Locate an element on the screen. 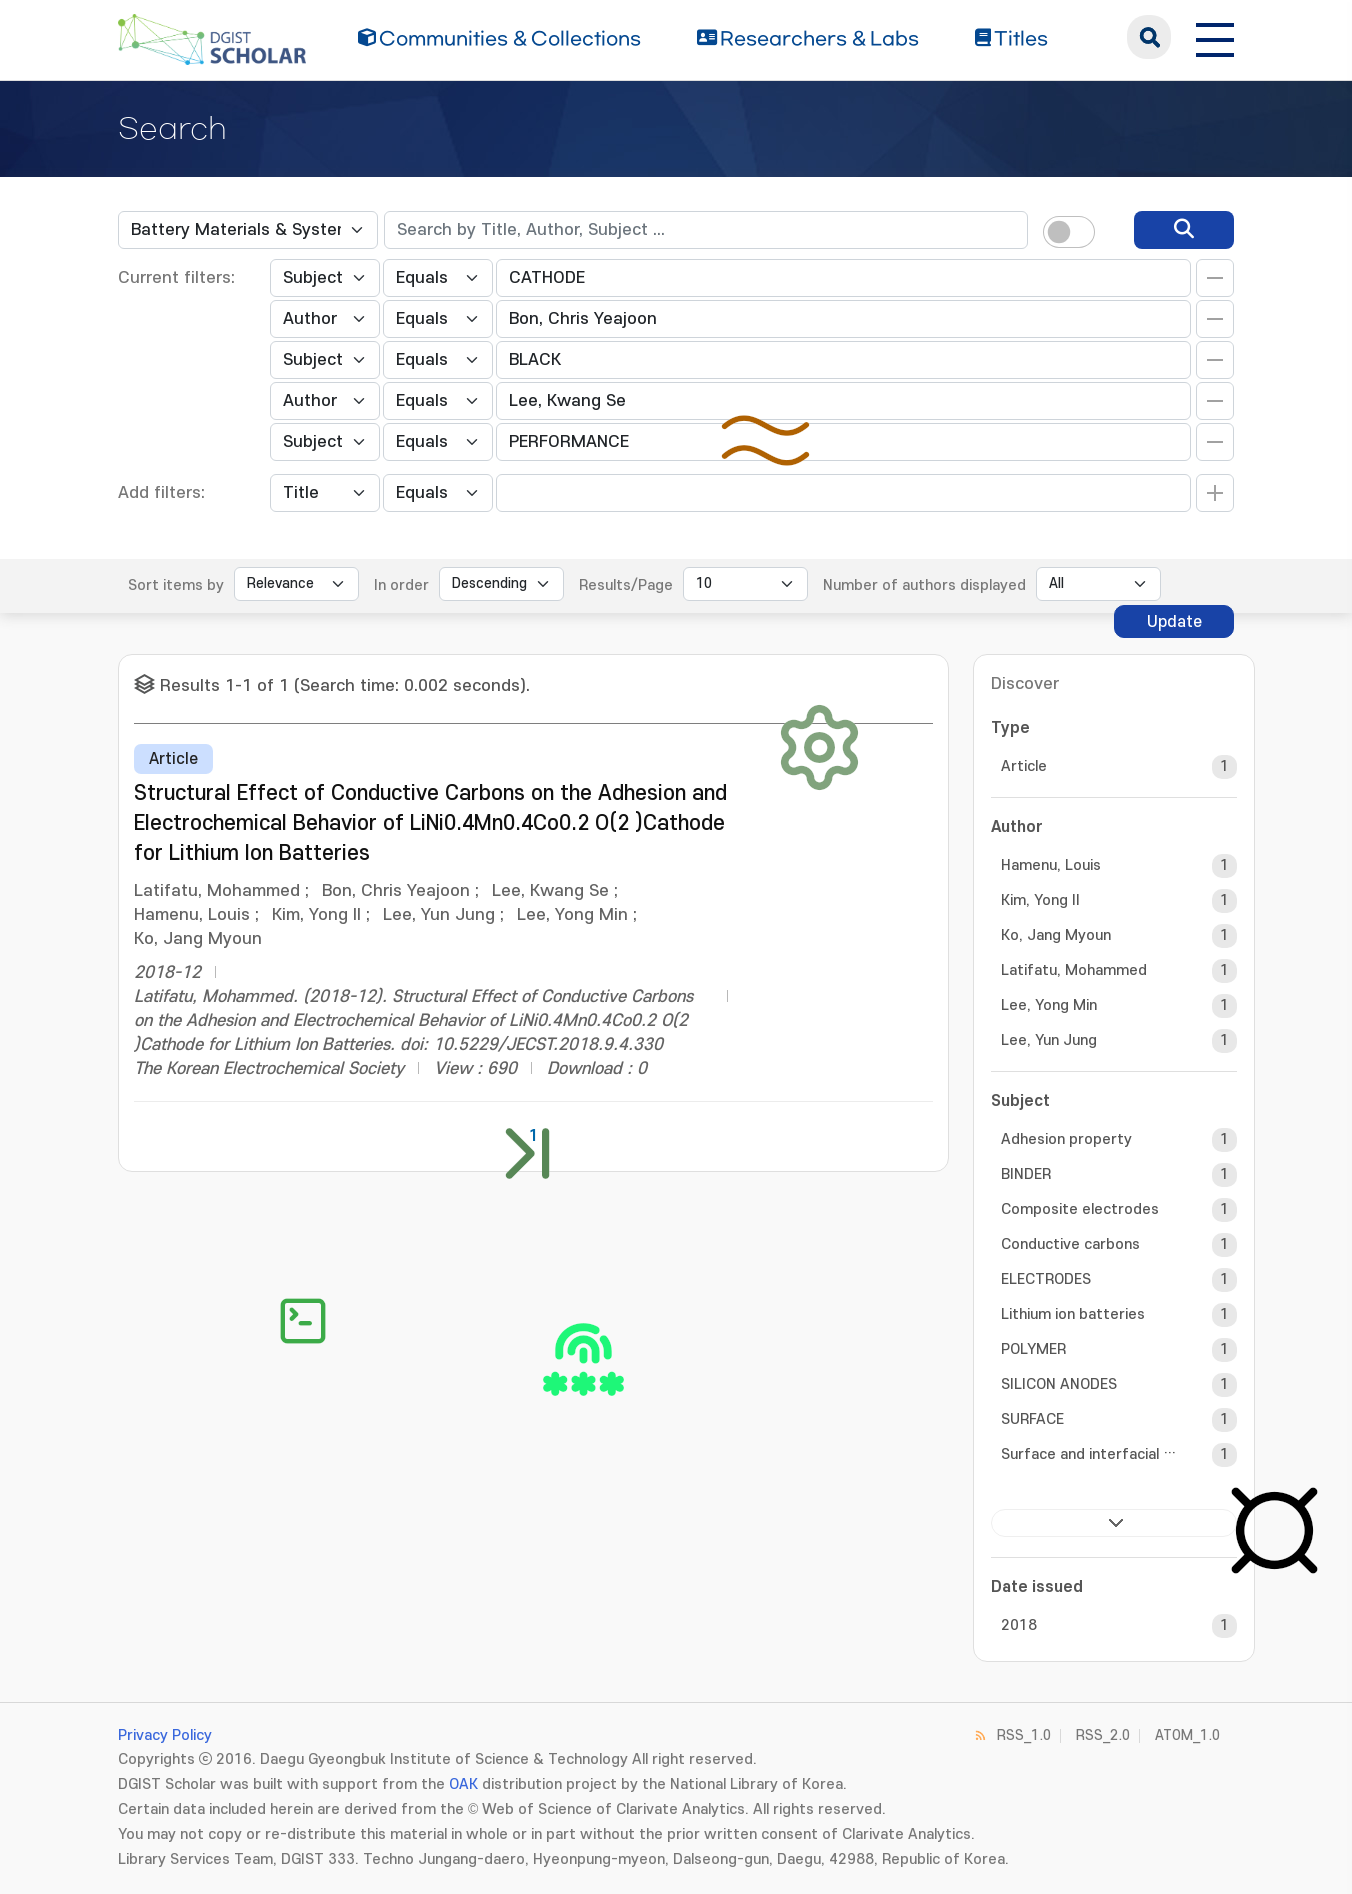 This screenshot has width=1352, height=1894. open terminal or command line interface is located at coordinates (303, 1321).